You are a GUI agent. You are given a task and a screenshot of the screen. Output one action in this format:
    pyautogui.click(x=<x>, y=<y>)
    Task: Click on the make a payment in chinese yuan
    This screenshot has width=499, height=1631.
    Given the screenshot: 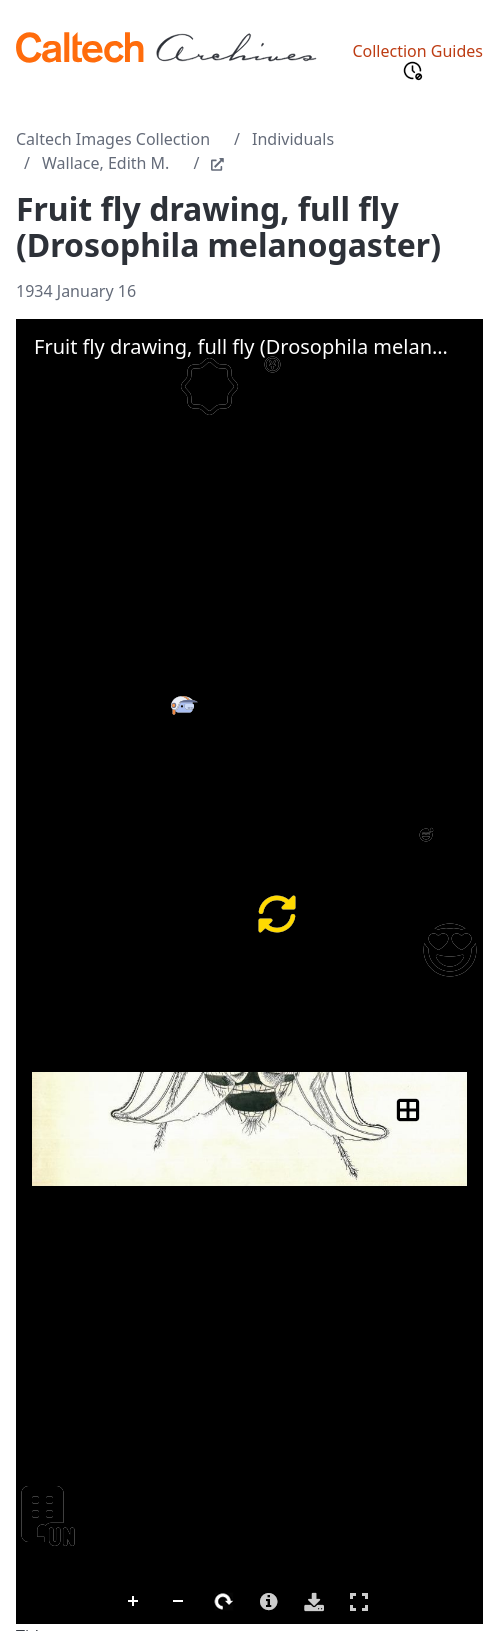 What is the action you would take?
    pyautogui.click(x=272, y=364)
    